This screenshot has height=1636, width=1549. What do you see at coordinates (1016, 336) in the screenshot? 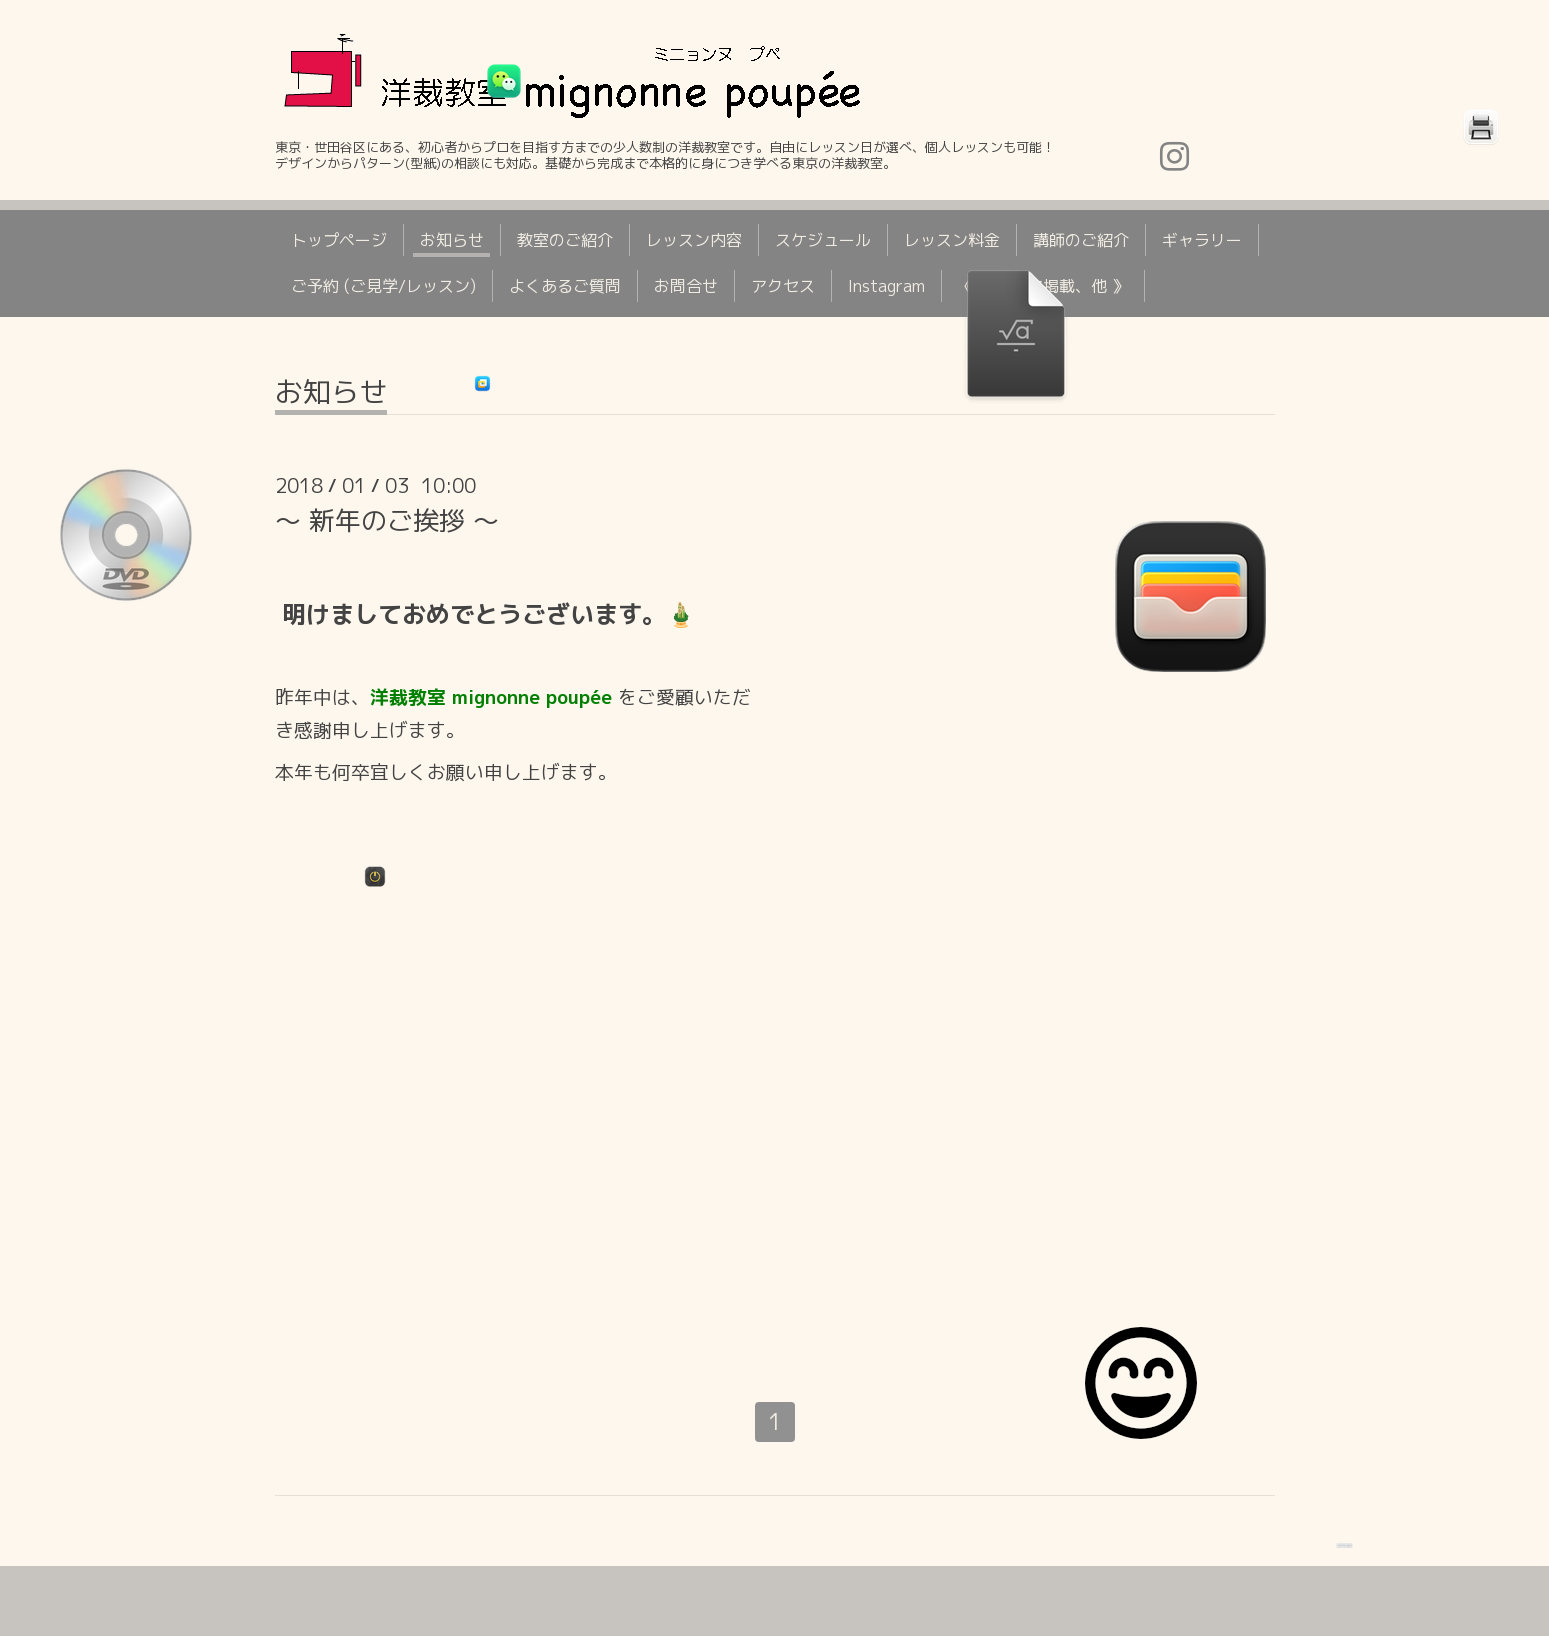
I see `opendocument formula template file` at bounding box center [1016, 336].